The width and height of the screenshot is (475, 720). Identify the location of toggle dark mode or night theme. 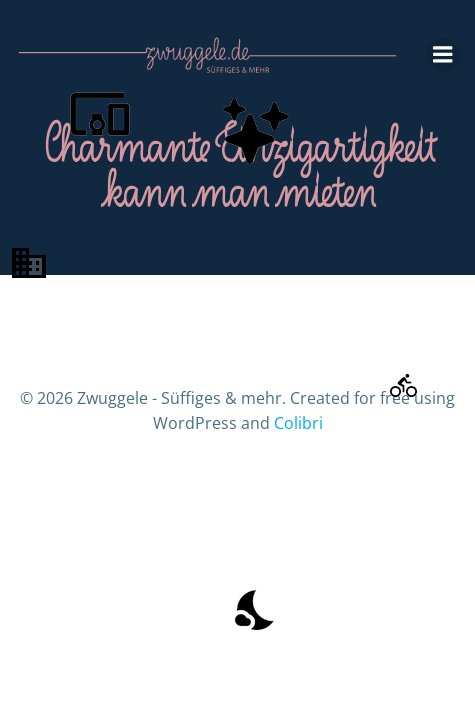
(257, 610).